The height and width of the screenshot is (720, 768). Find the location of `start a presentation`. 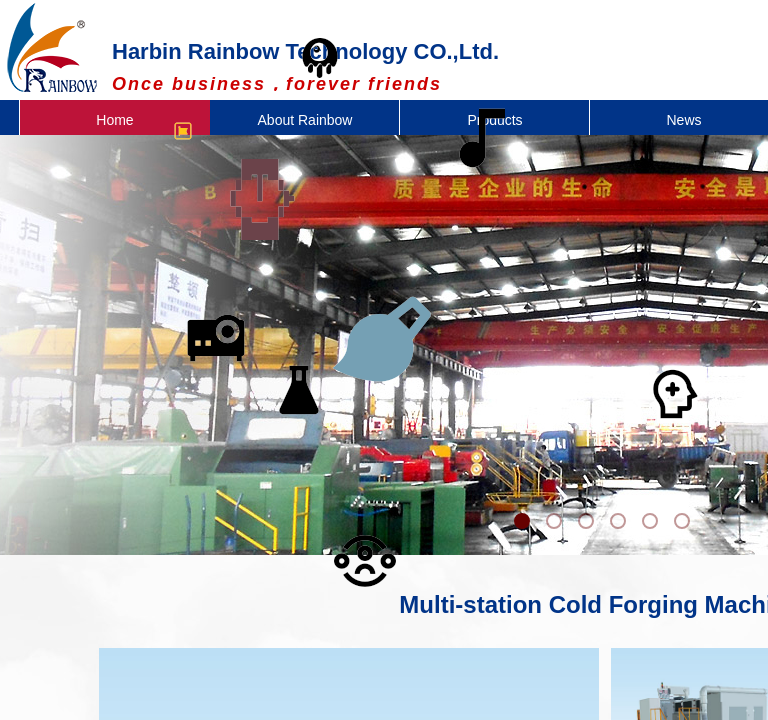

start a presentation is located at coordinates (216, 338).